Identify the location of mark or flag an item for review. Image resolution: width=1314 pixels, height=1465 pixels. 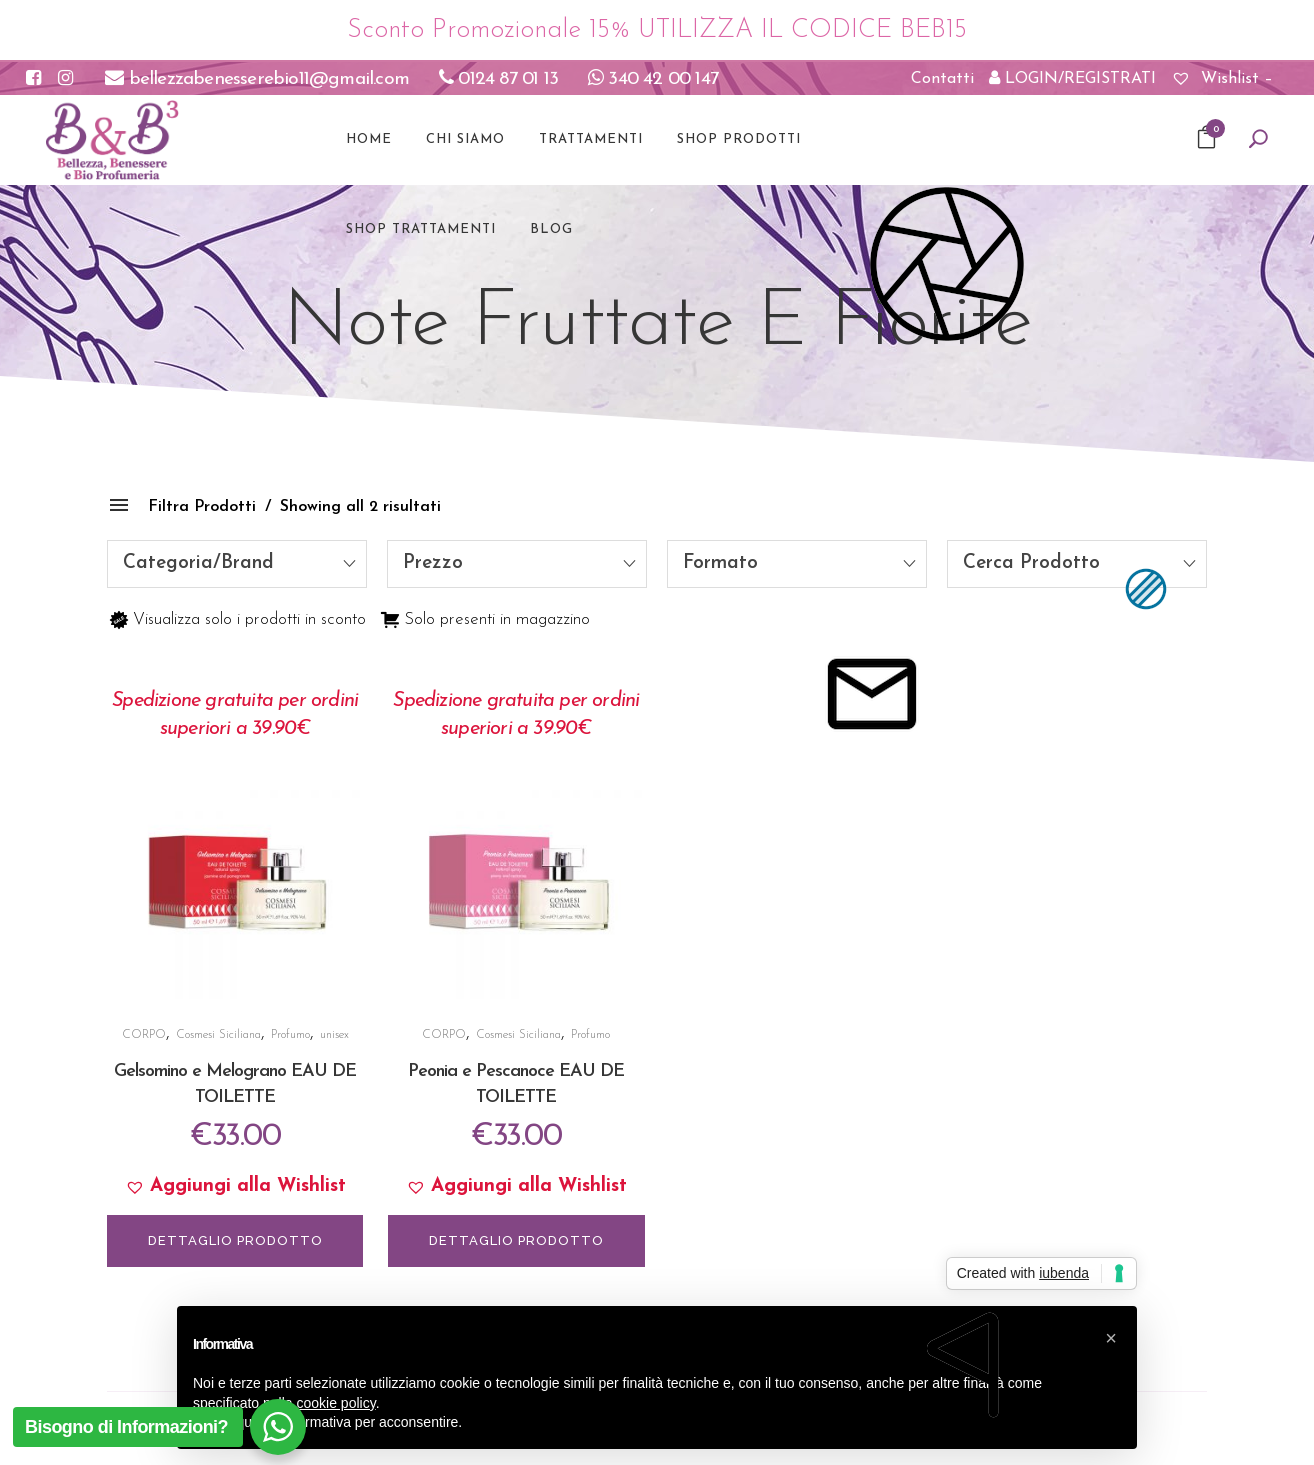
(965, 1365).